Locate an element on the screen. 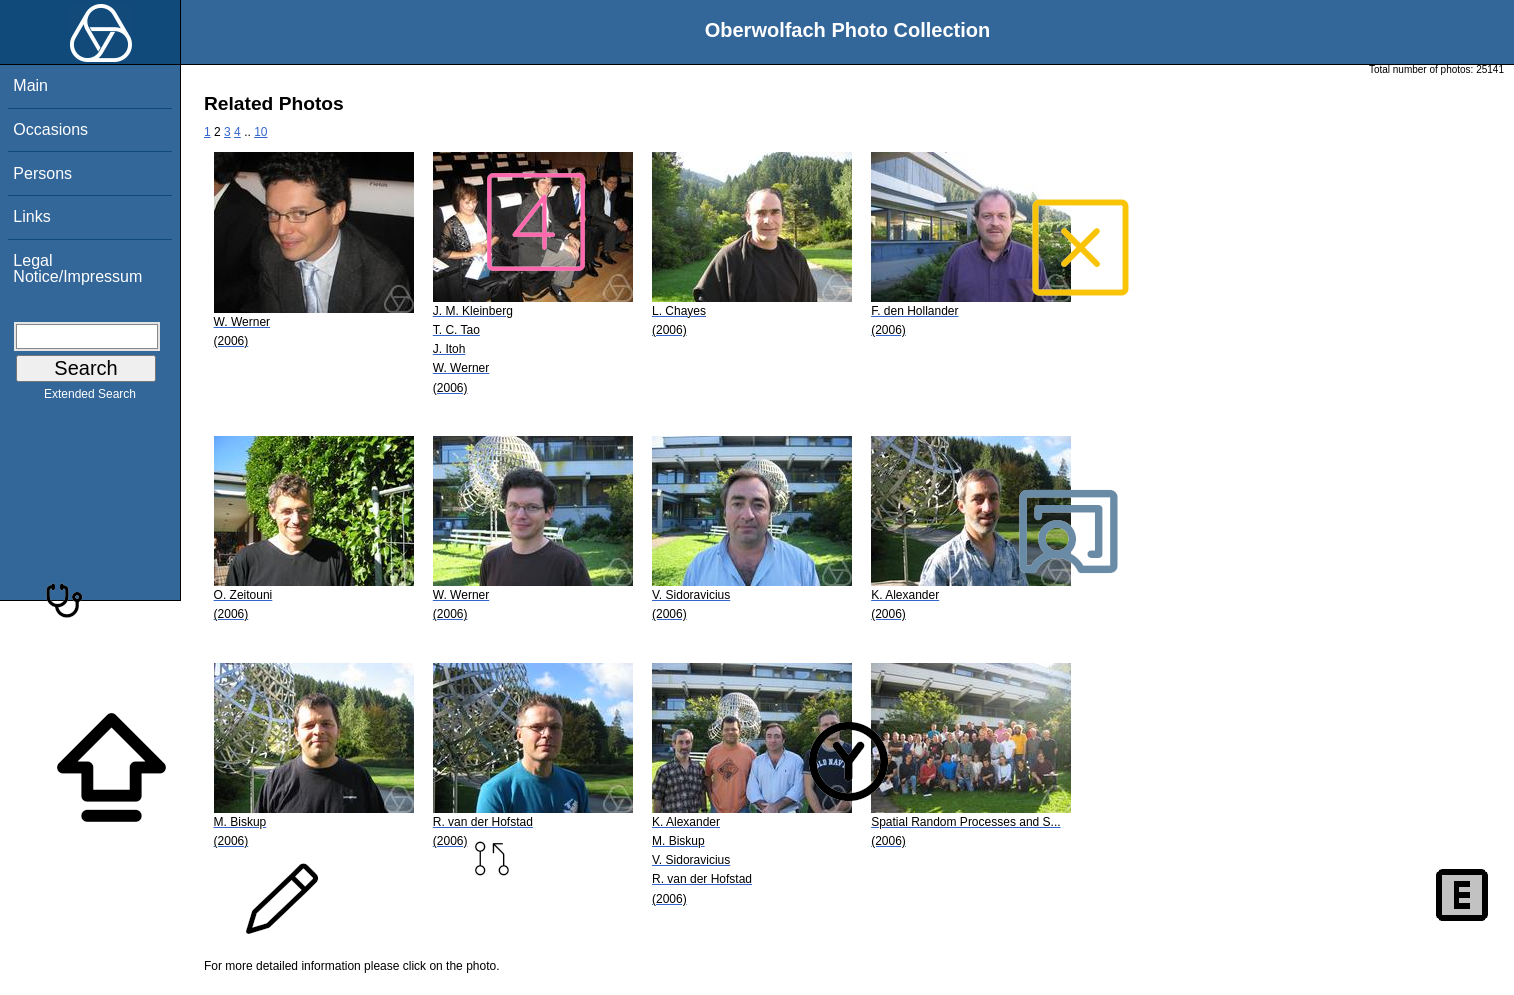 The width and height of the screenshot is (1514, 995). xbox controller Y button indicator is located at coordinates (848, 761).